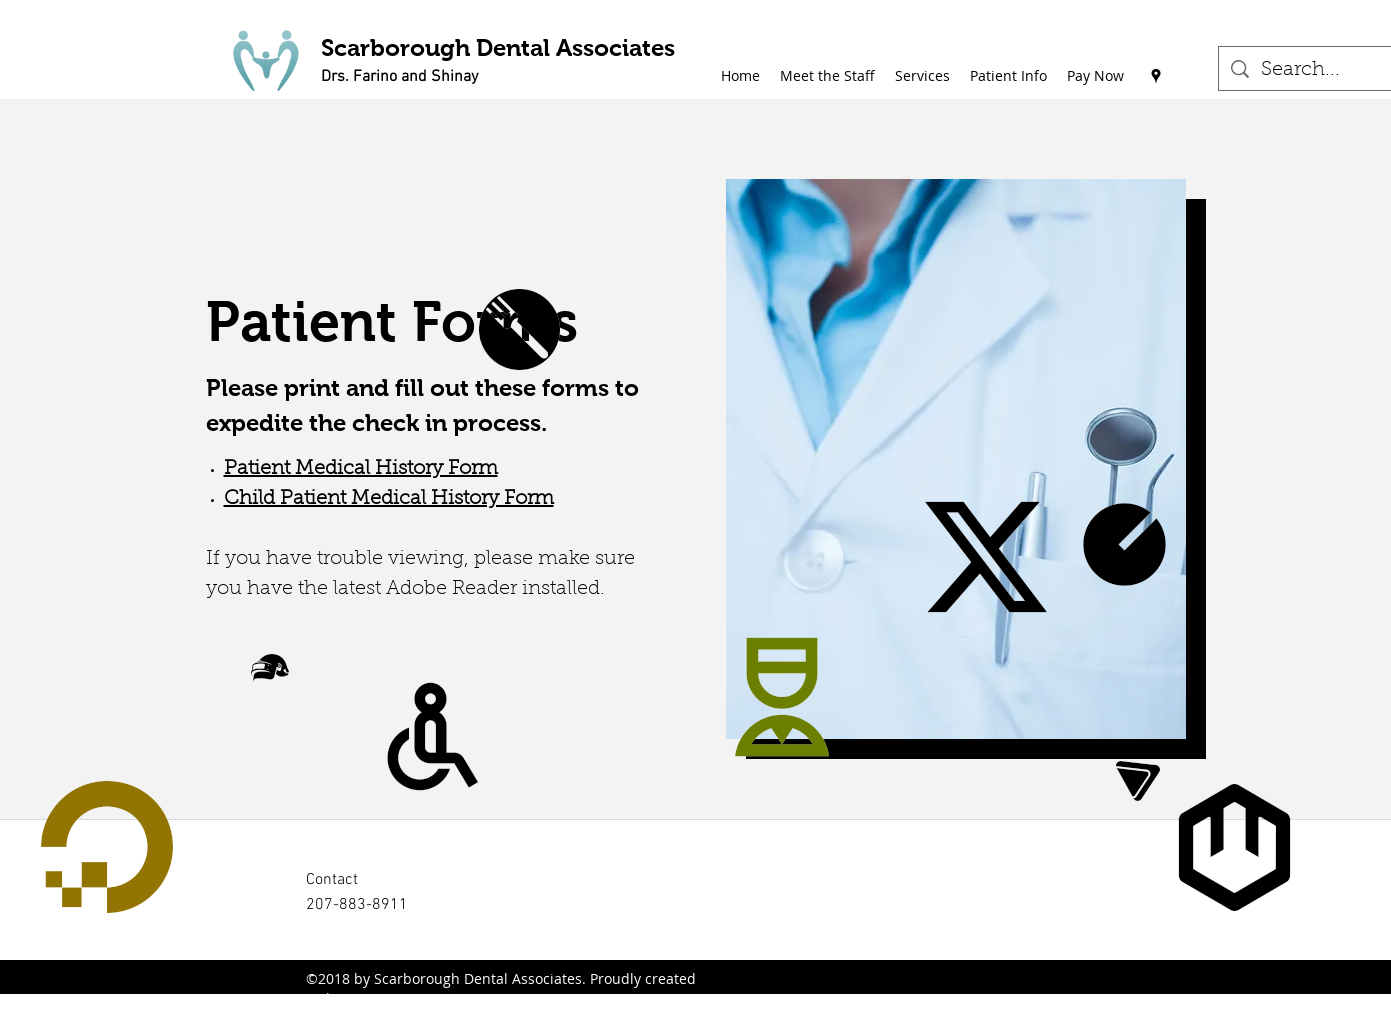  I want to click on DigitalOcean logo, so click(107, 847).